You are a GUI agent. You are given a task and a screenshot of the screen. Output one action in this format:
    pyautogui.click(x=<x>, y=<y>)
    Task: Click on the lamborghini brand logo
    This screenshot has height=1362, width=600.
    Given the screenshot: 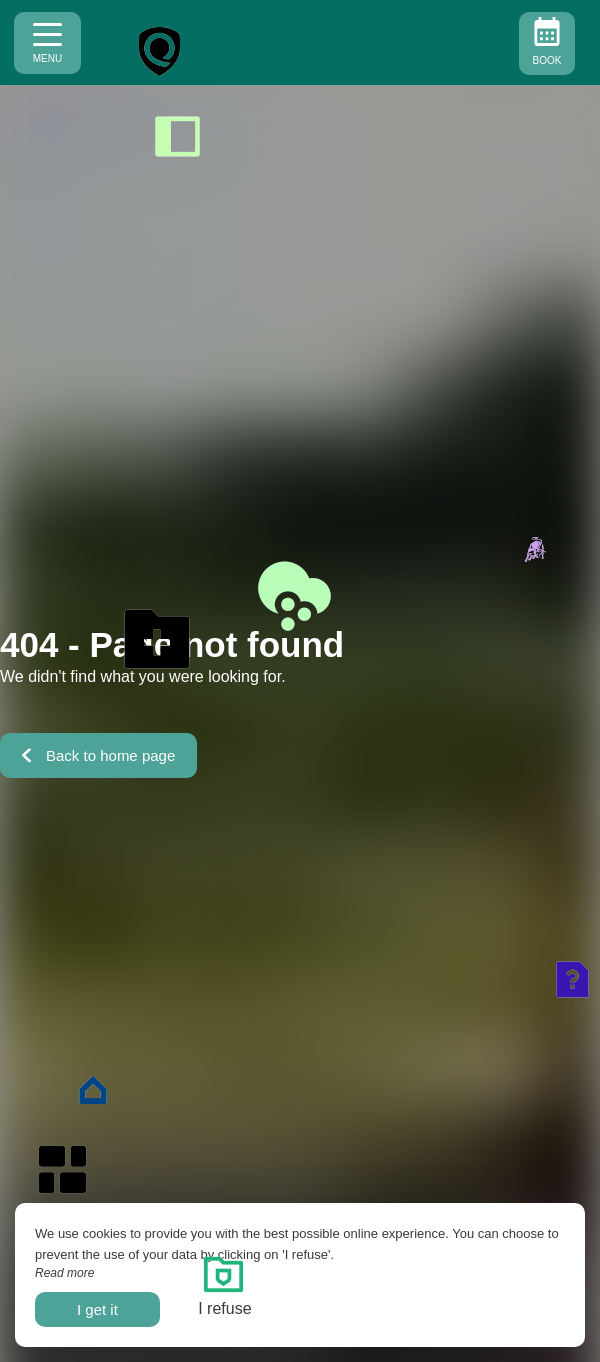 What is the action you would take?
    pyautogui.click(x=535, y=549)
    